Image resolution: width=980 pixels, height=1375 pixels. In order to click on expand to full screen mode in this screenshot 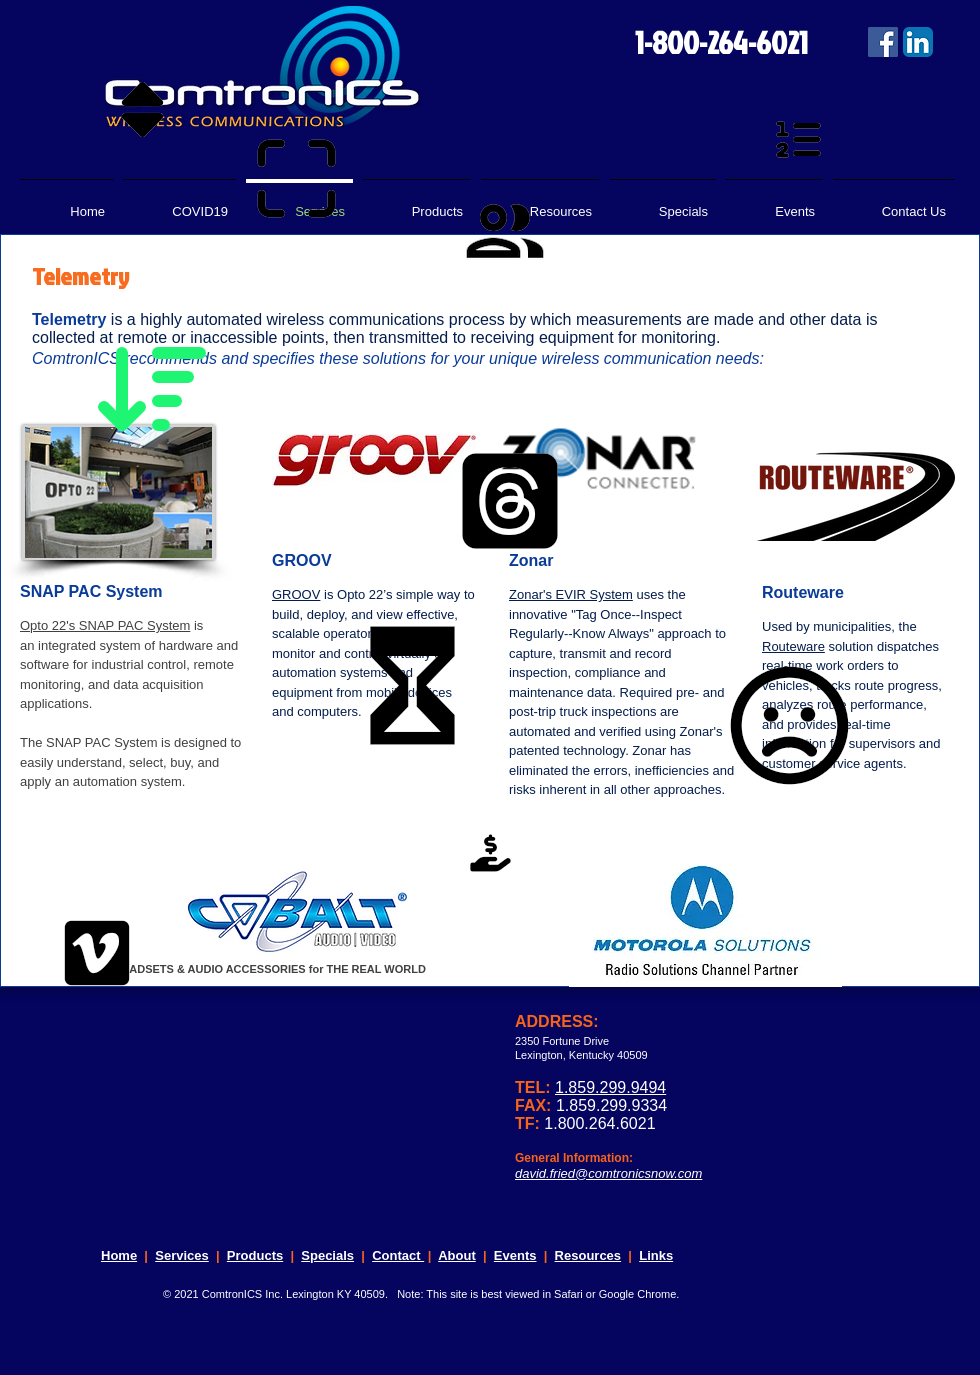, I will do `click(296, 178)`.